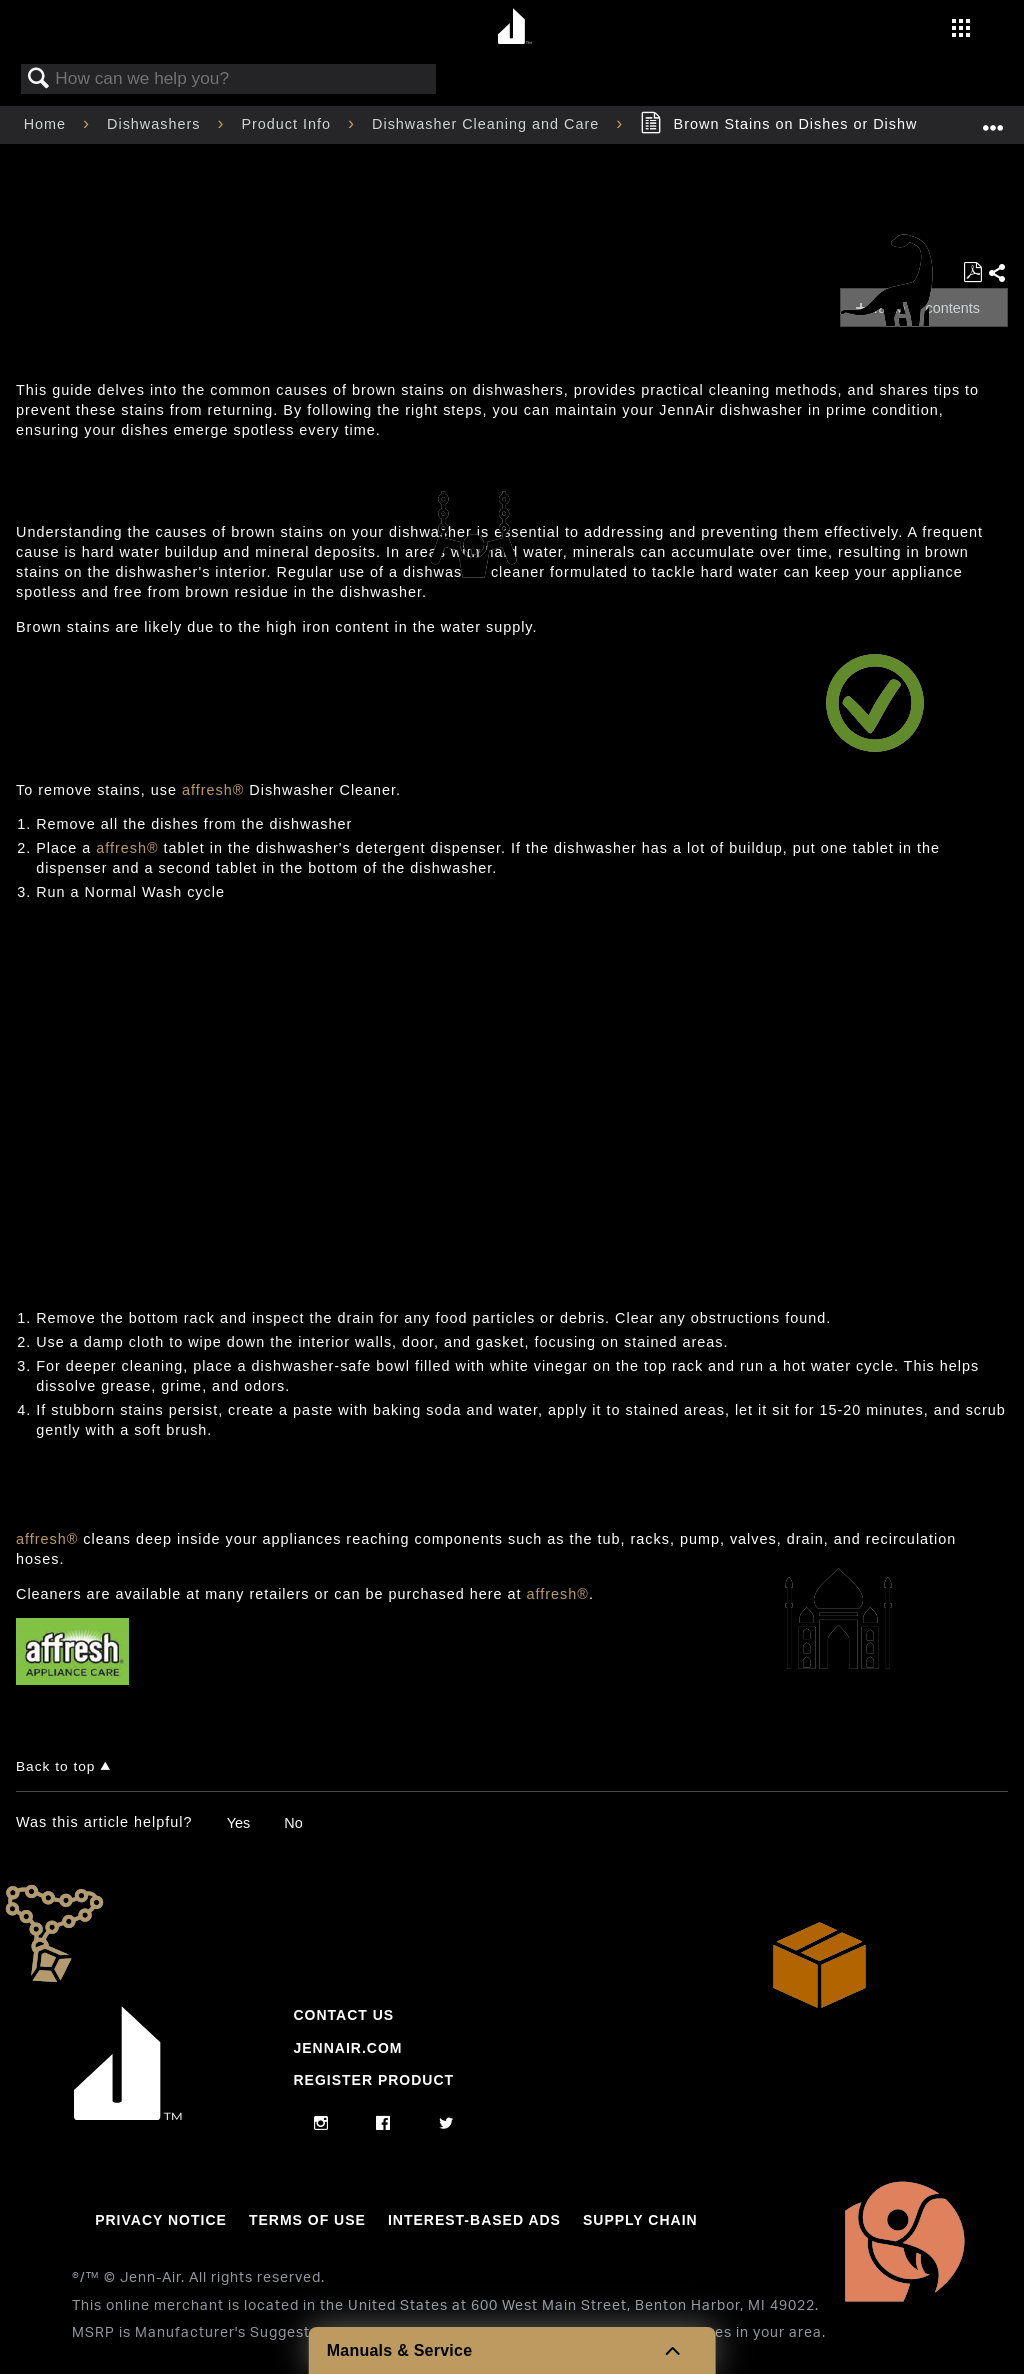  I want to click on select parrot as your avatar or character, so click(904, 2241).